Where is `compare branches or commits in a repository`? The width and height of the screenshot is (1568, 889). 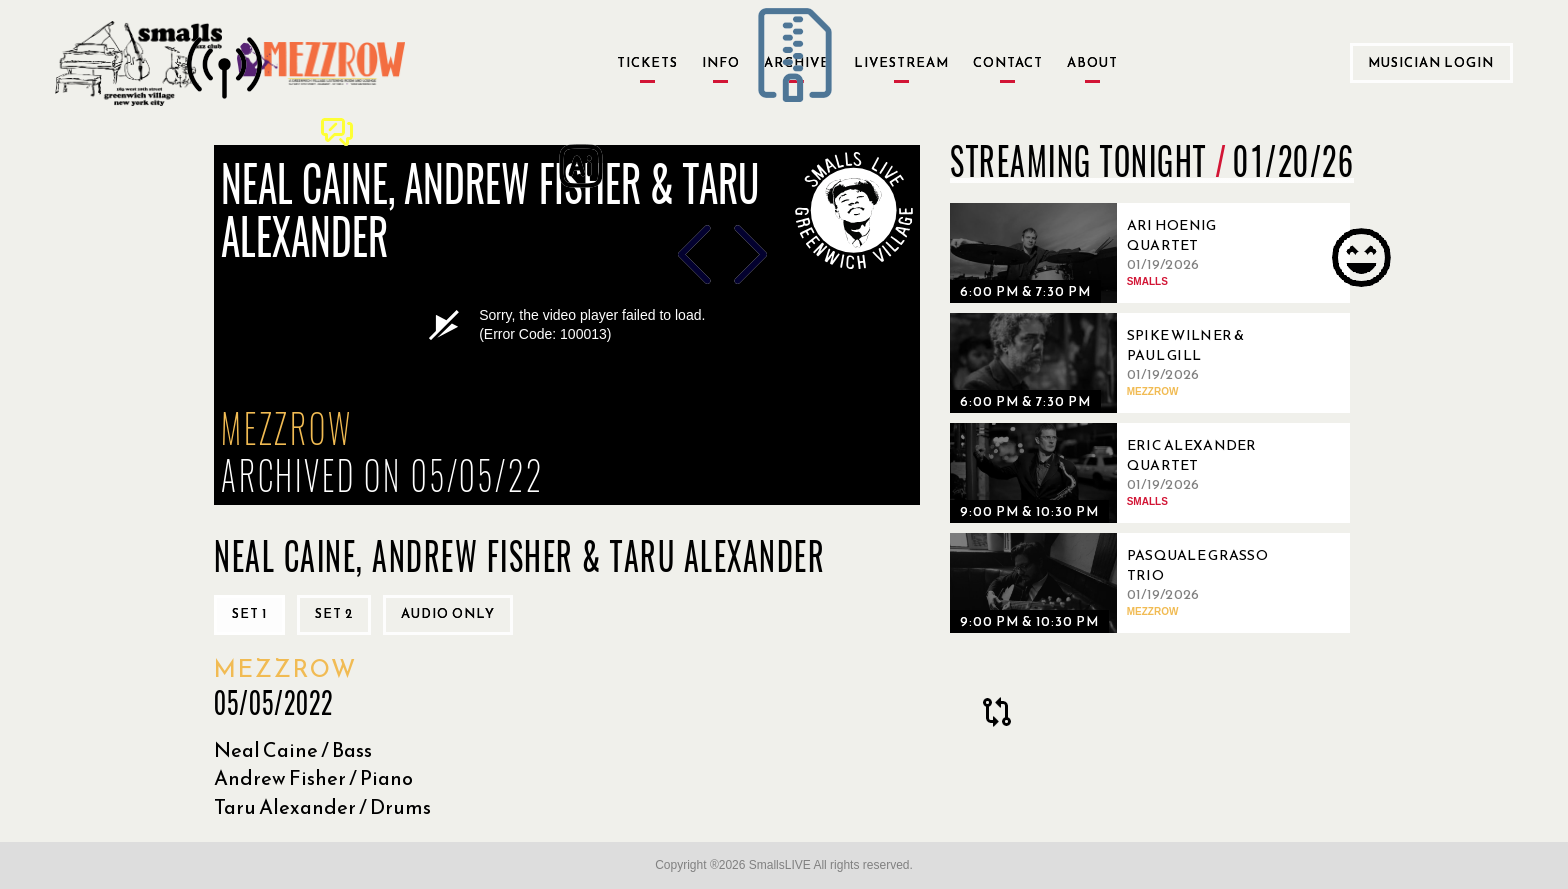 compare branches or commits in a repository is located at coordinates (997, 712).